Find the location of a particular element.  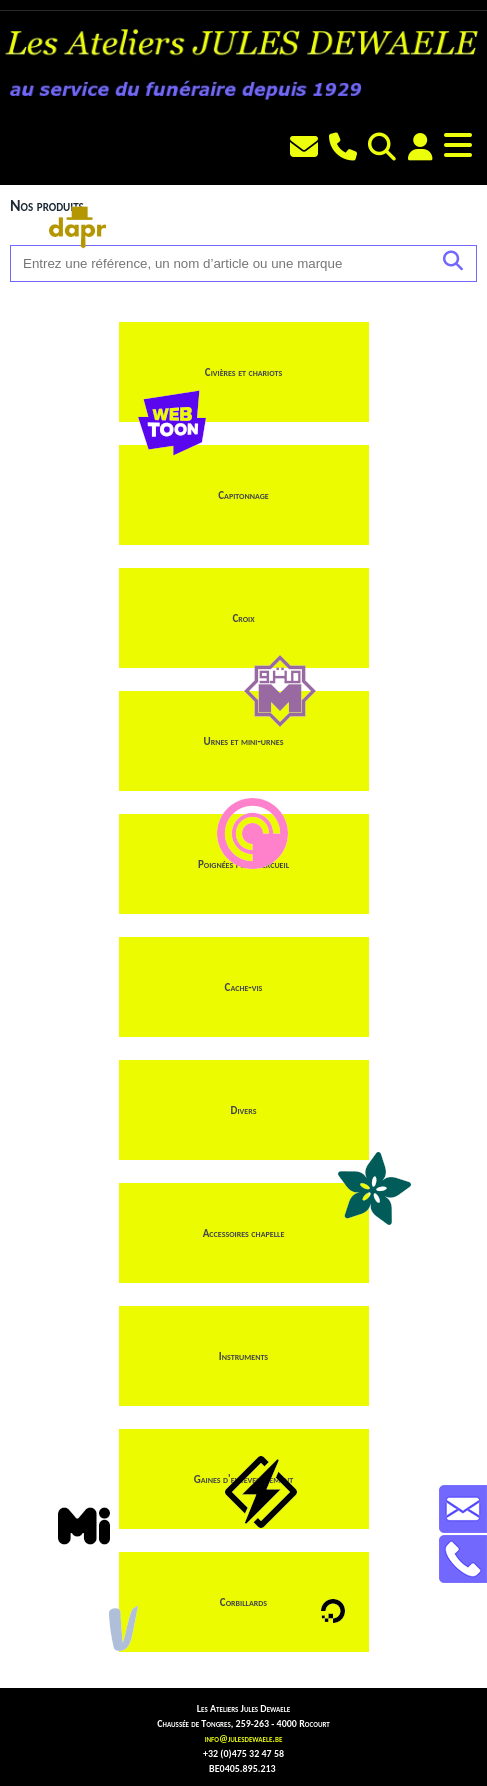

DigitalOcean logo is located at coordinates (333, 1611).